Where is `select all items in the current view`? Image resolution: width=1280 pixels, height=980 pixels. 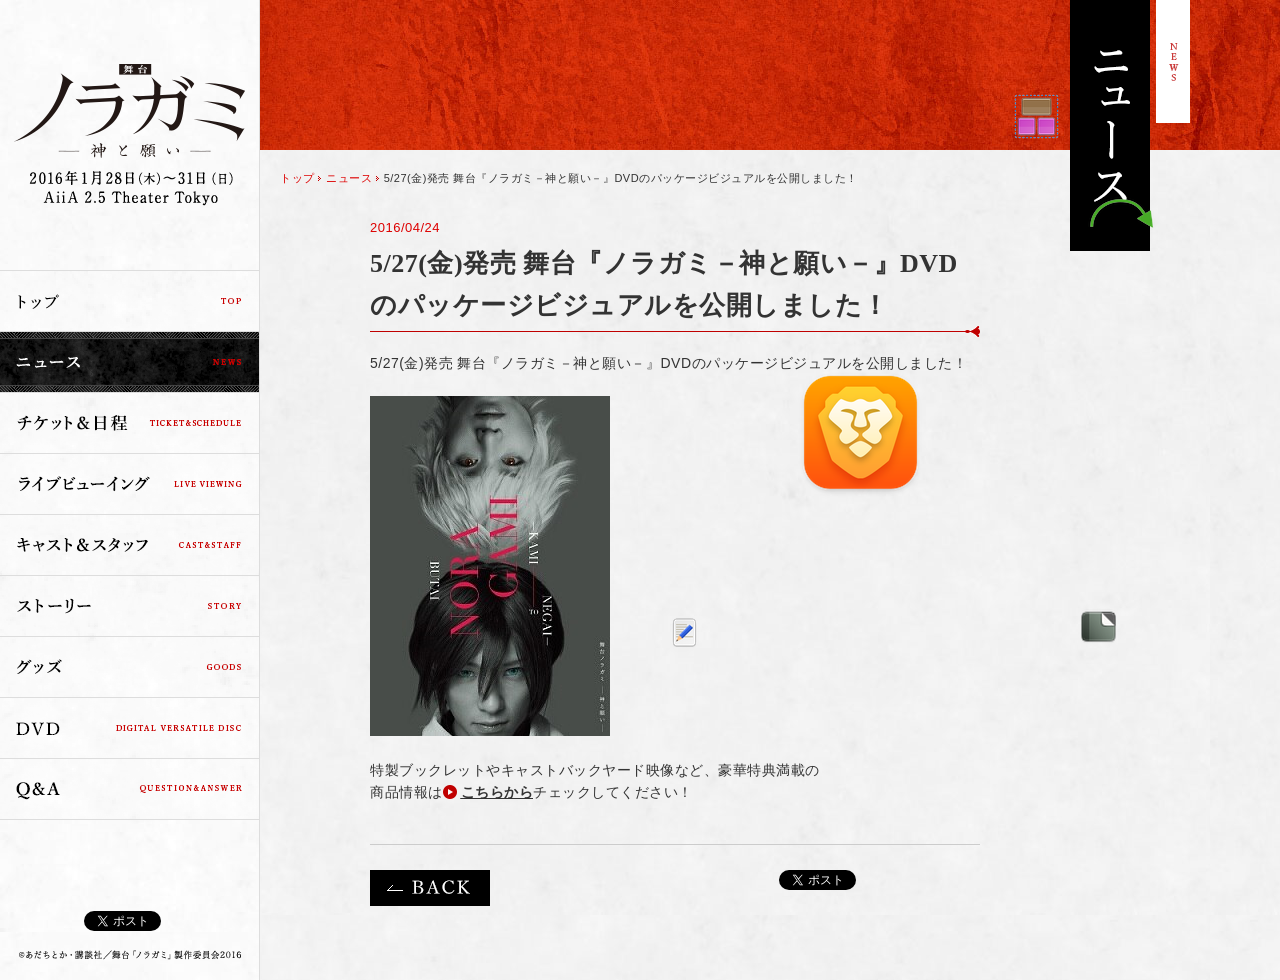
select all items in the current view is located at coordinates (1036, 116).